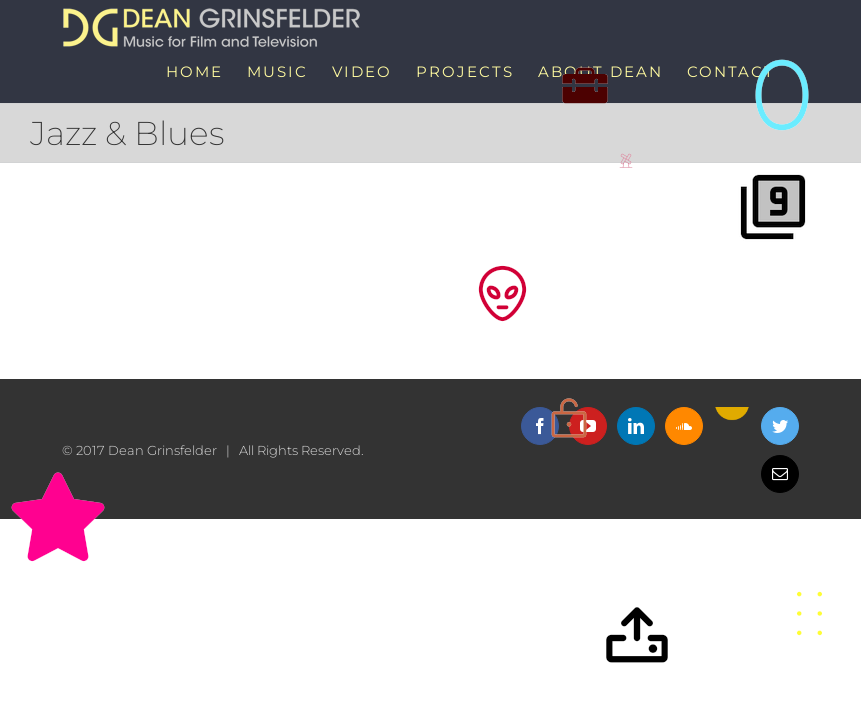  I want to click on access tools and settings, so click(585, 87).